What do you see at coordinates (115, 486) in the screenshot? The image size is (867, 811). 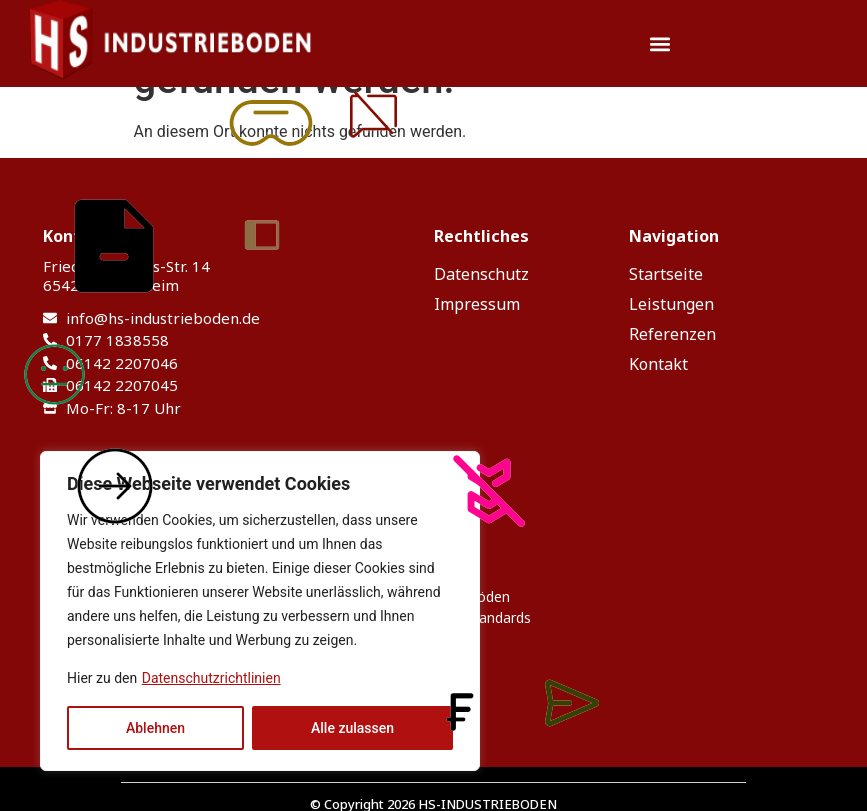 I see `proceed to next step` at bounding box center [115, 486].